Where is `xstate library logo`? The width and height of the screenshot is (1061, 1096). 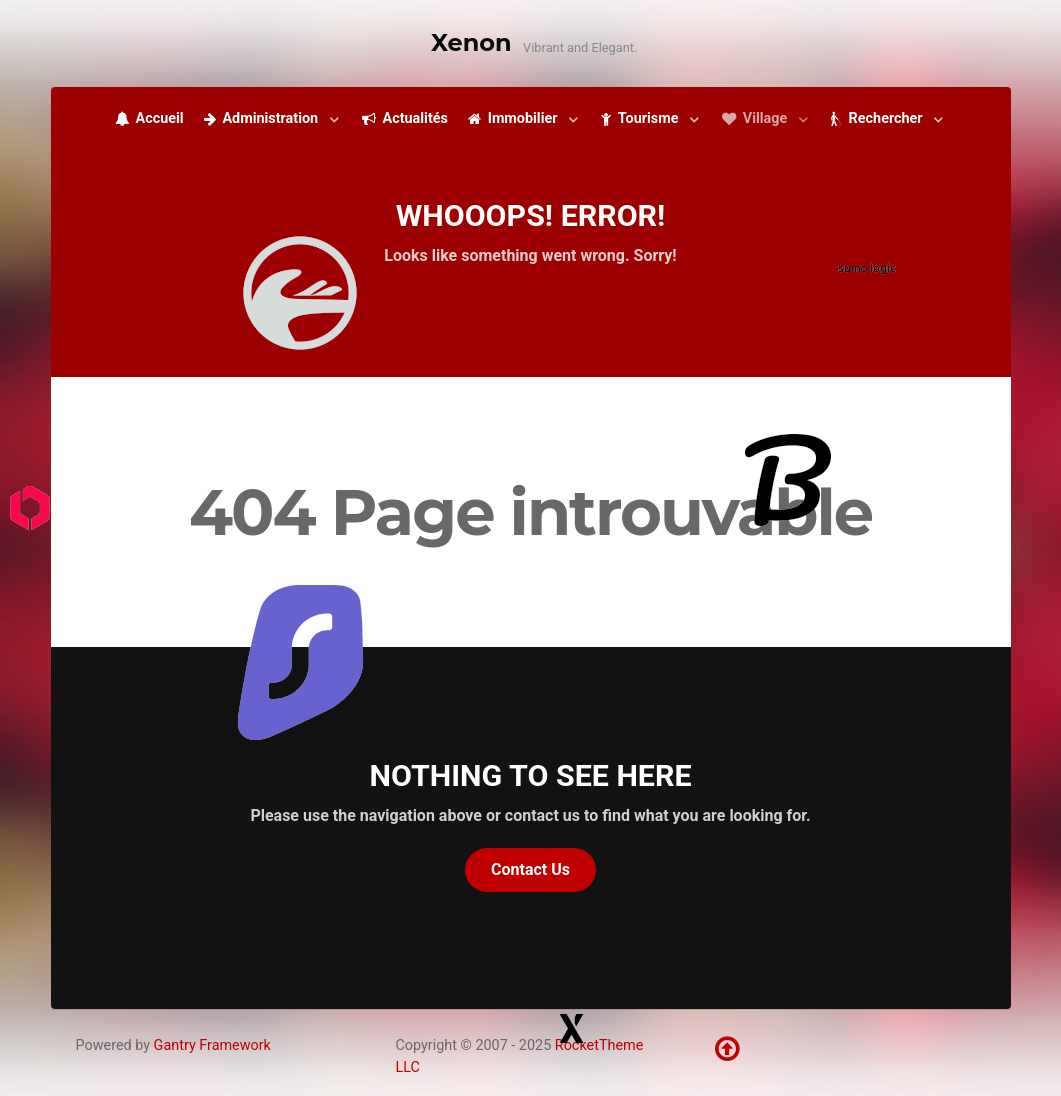 xstate library logo is located at coordinates (571, 1028).